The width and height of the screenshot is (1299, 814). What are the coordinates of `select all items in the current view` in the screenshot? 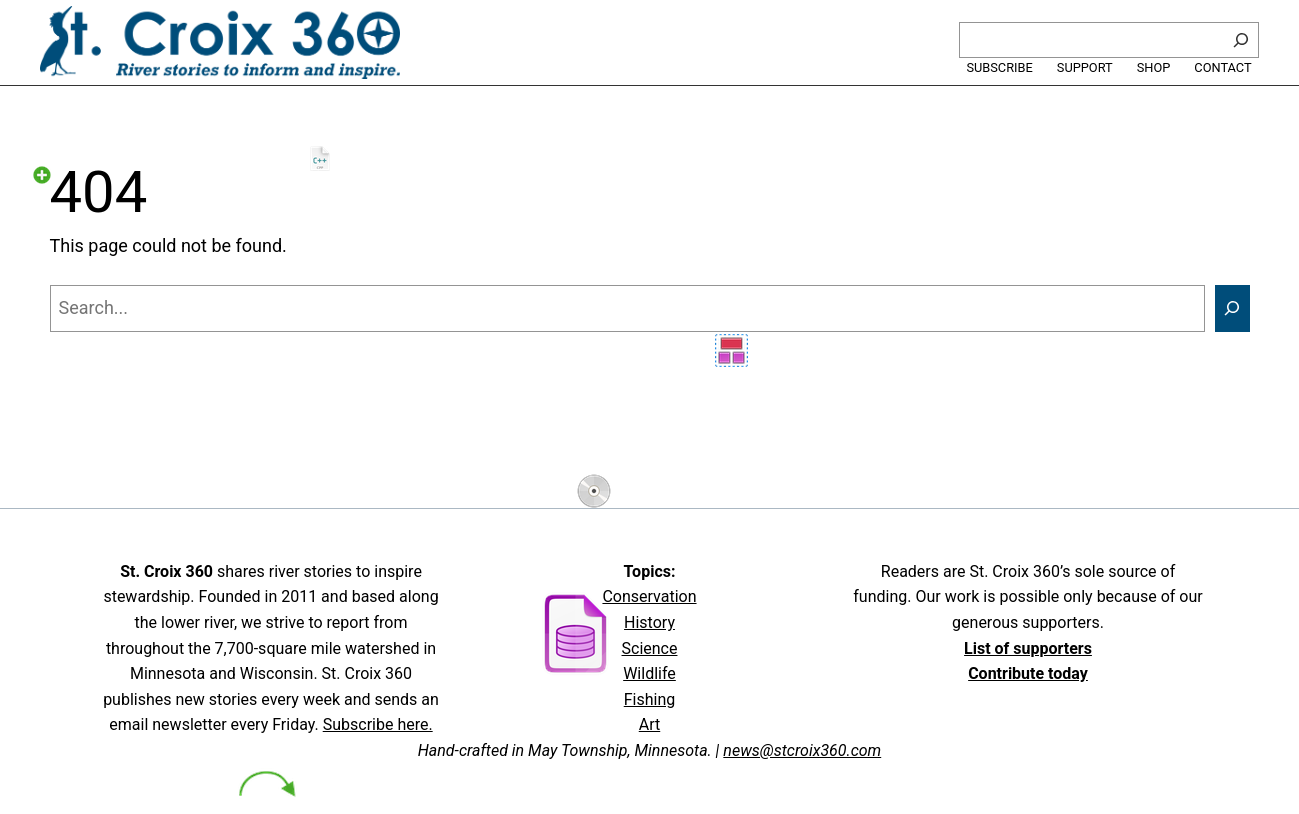 It's located at (731, 350).